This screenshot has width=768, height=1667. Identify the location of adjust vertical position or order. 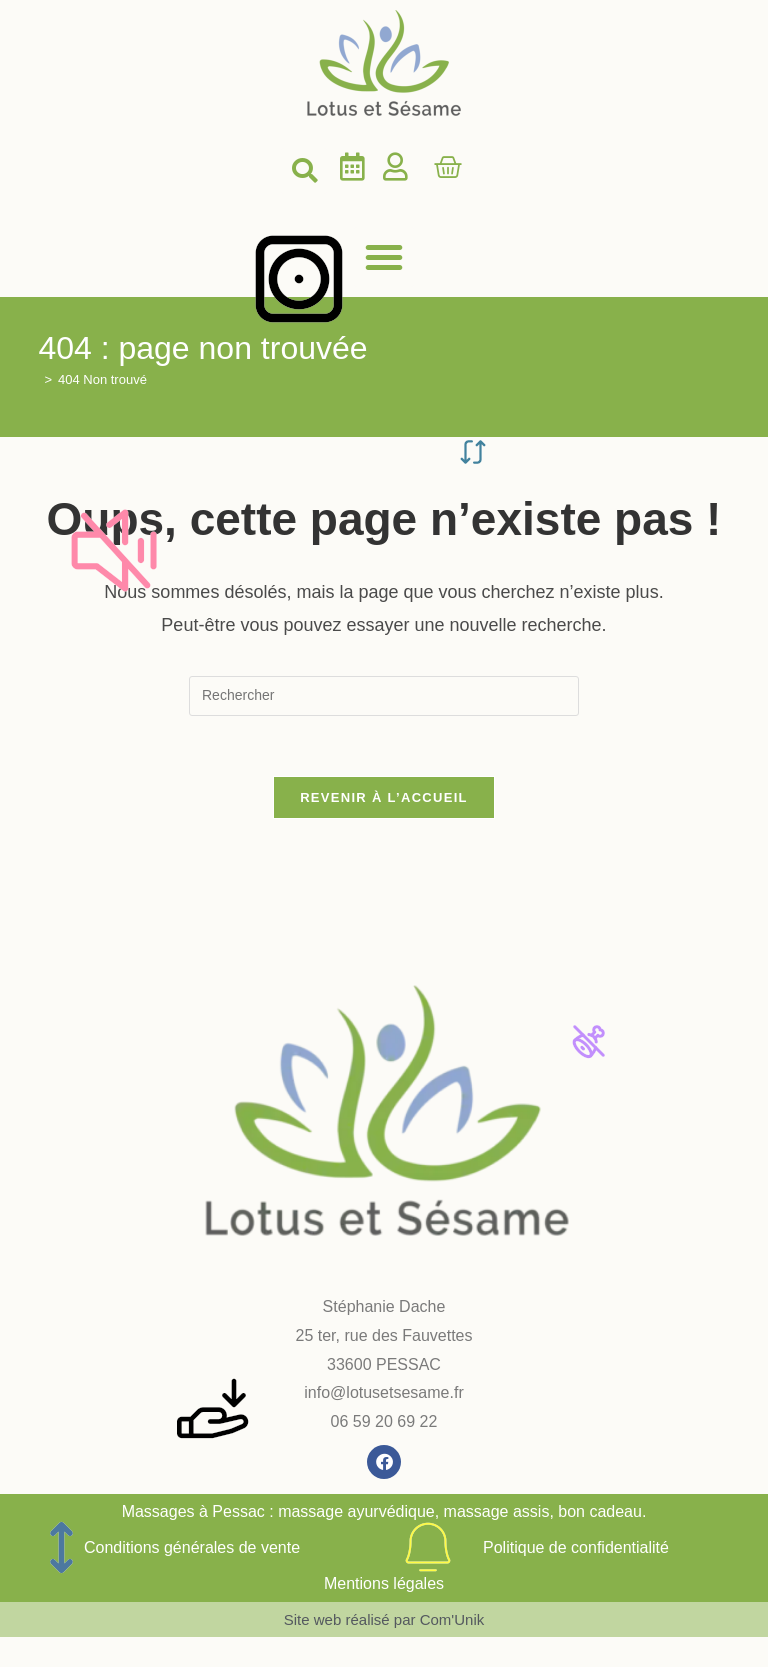
(61, 1547).